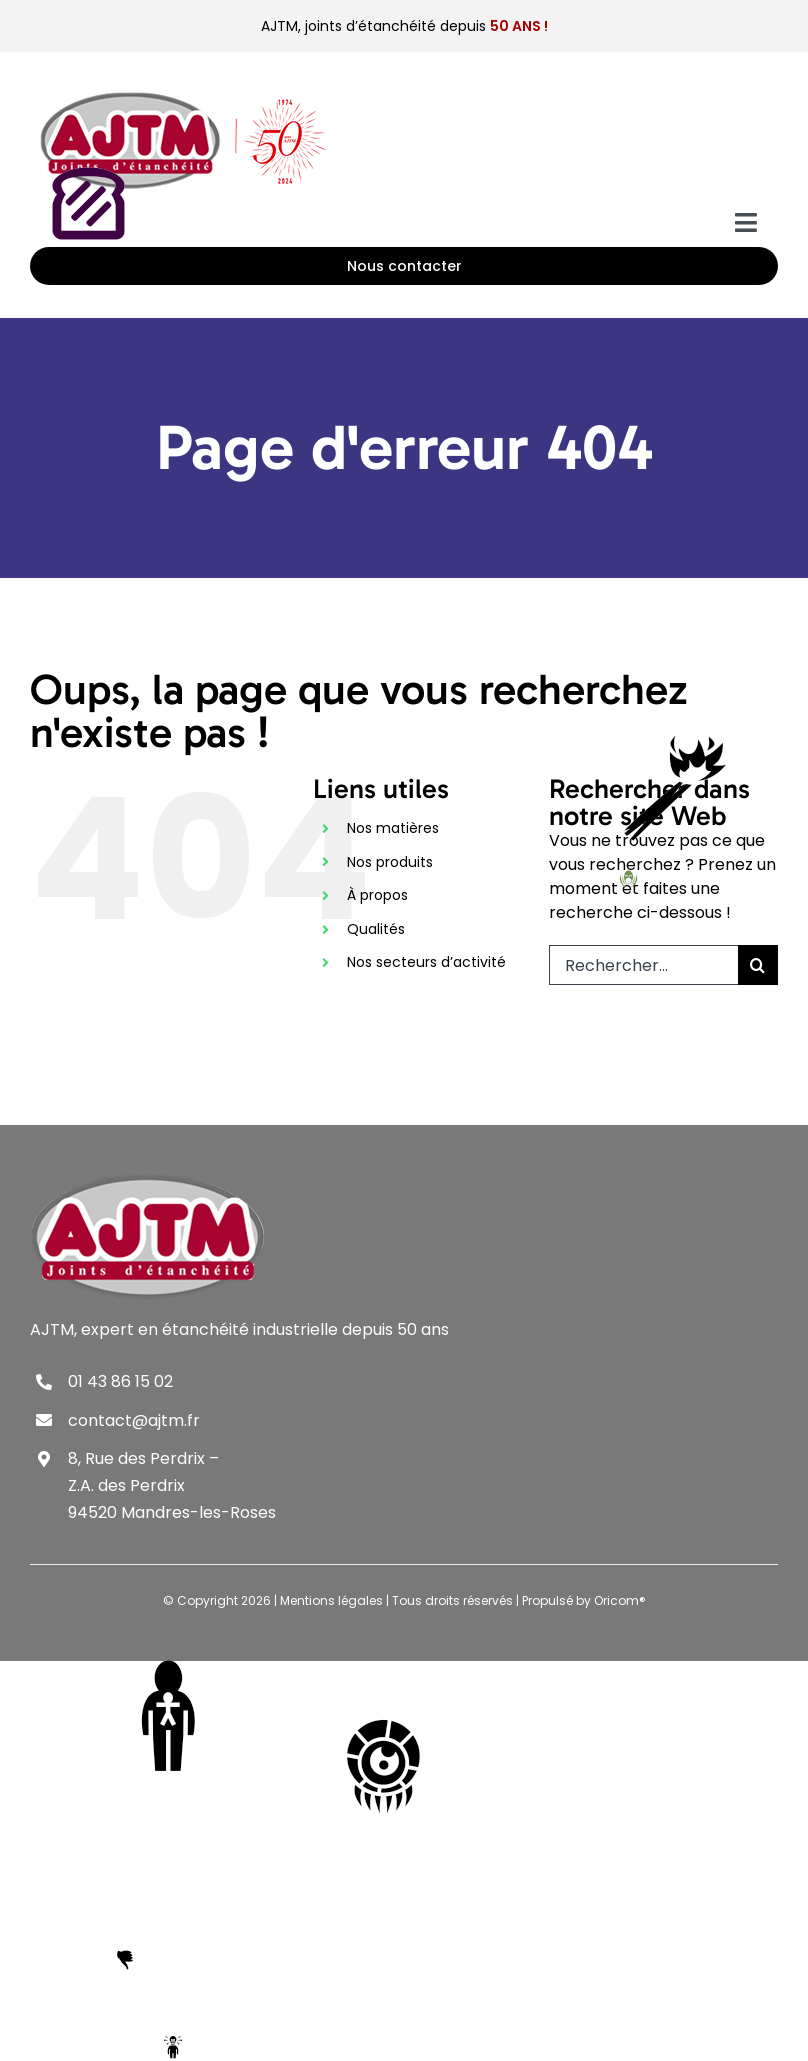  I want to click on dislike or downvote content, so click(125, 1960).